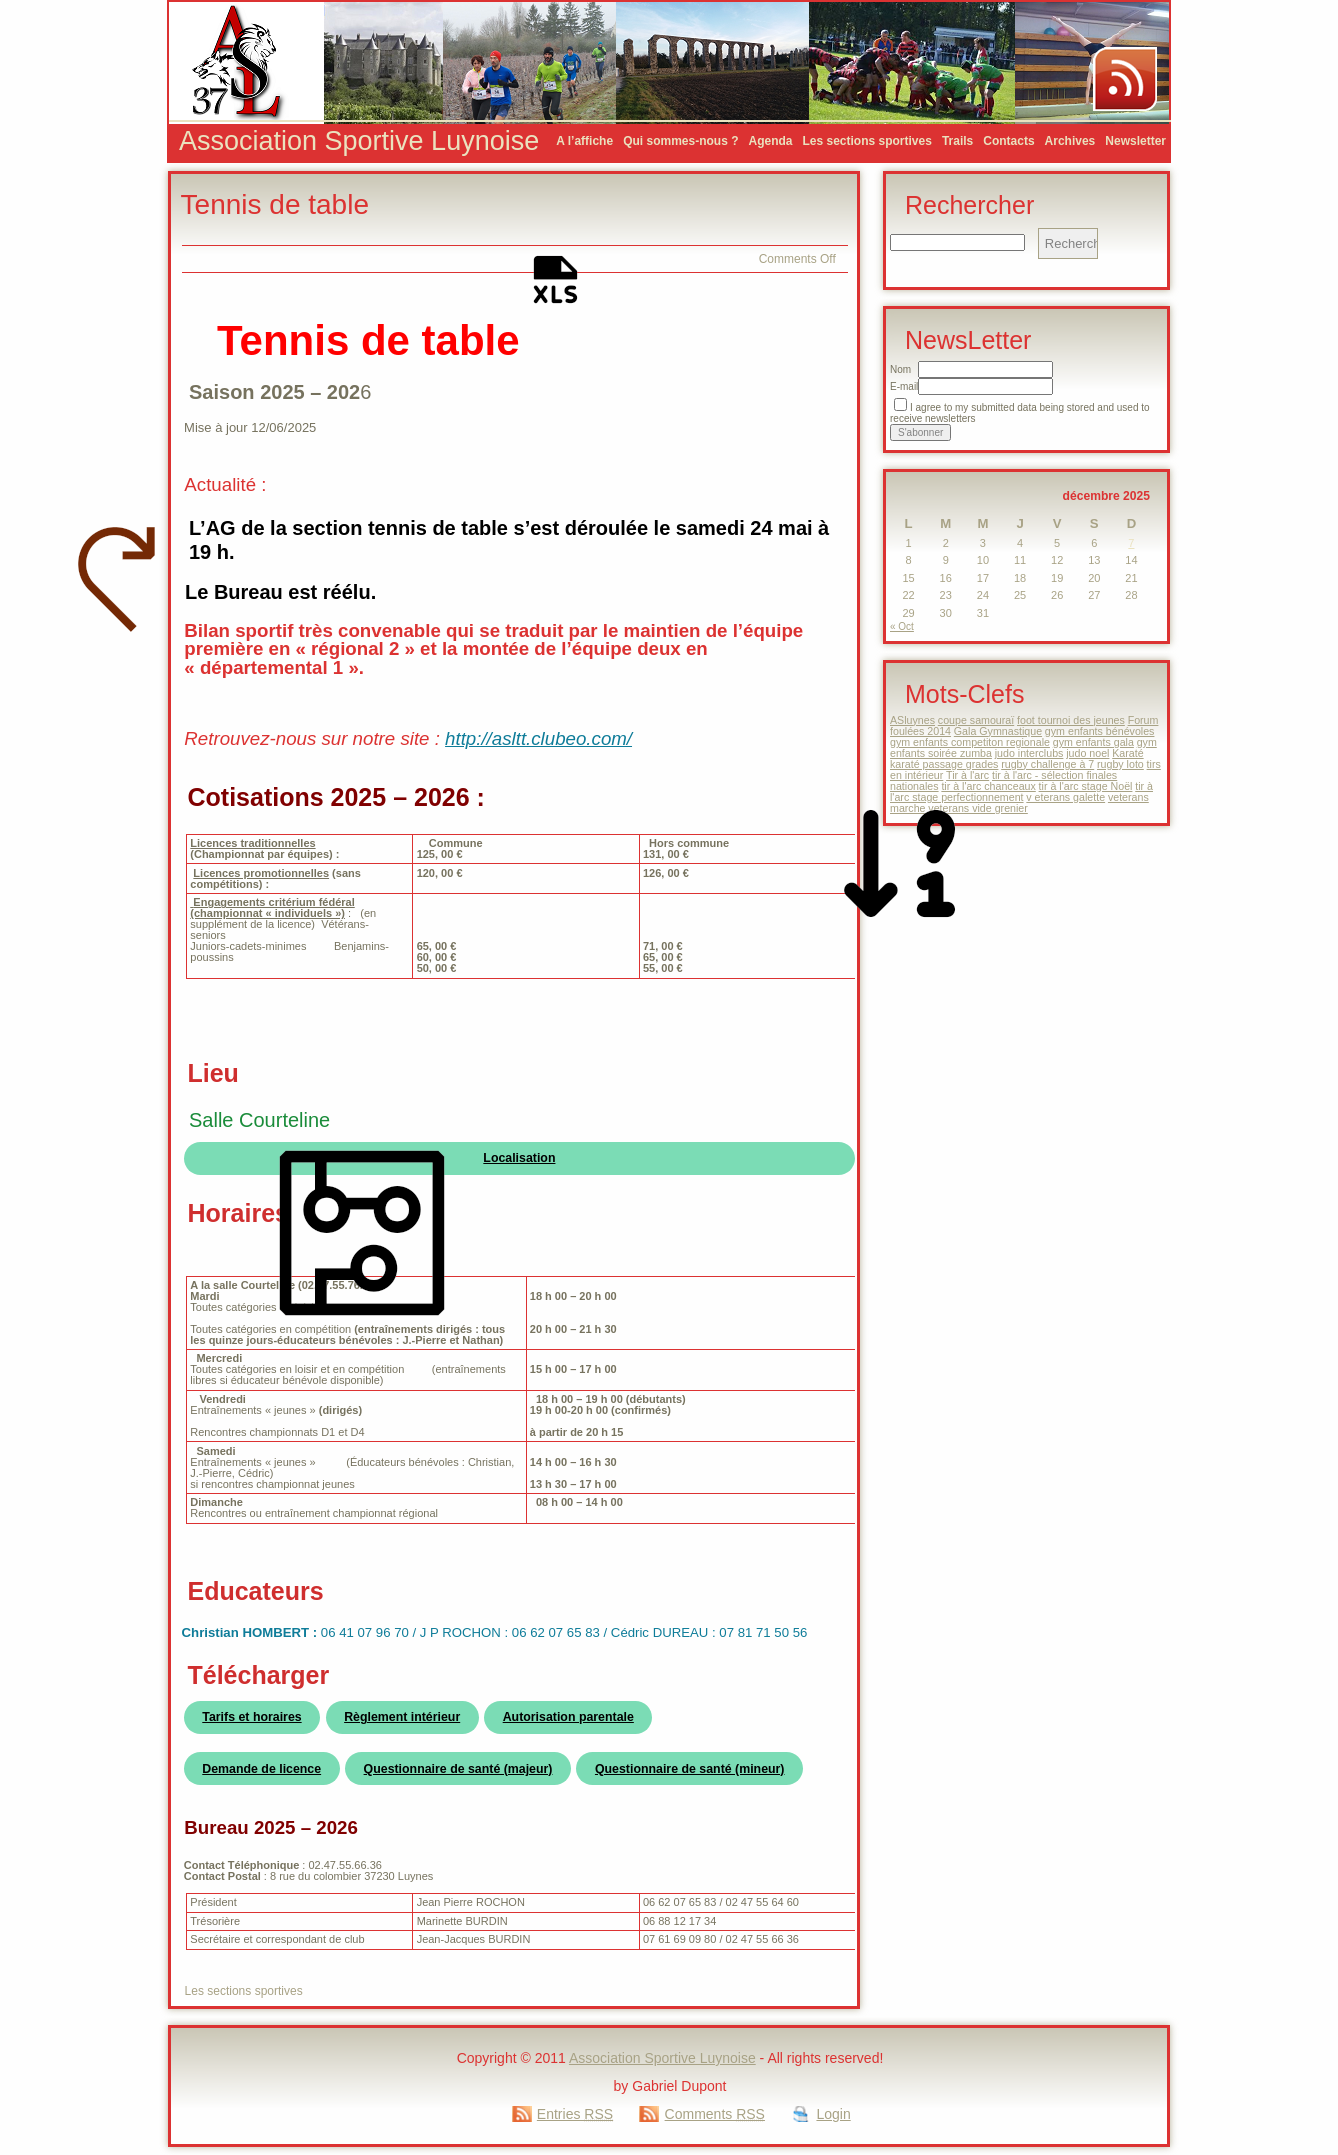 The width and height of the screenshot is (1338, 2155). Describe the element at coordinates (362, 1233) in the screenshot. I see `view circuit board or hardware-related files` at that location.